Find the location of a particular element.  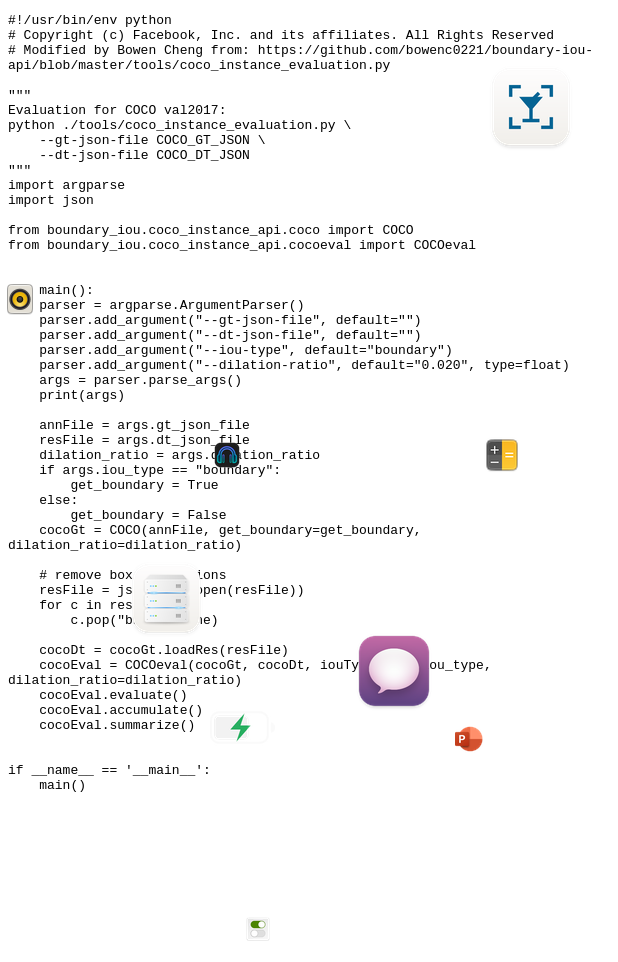

open the calculator app is located at coordinates (502, 455).